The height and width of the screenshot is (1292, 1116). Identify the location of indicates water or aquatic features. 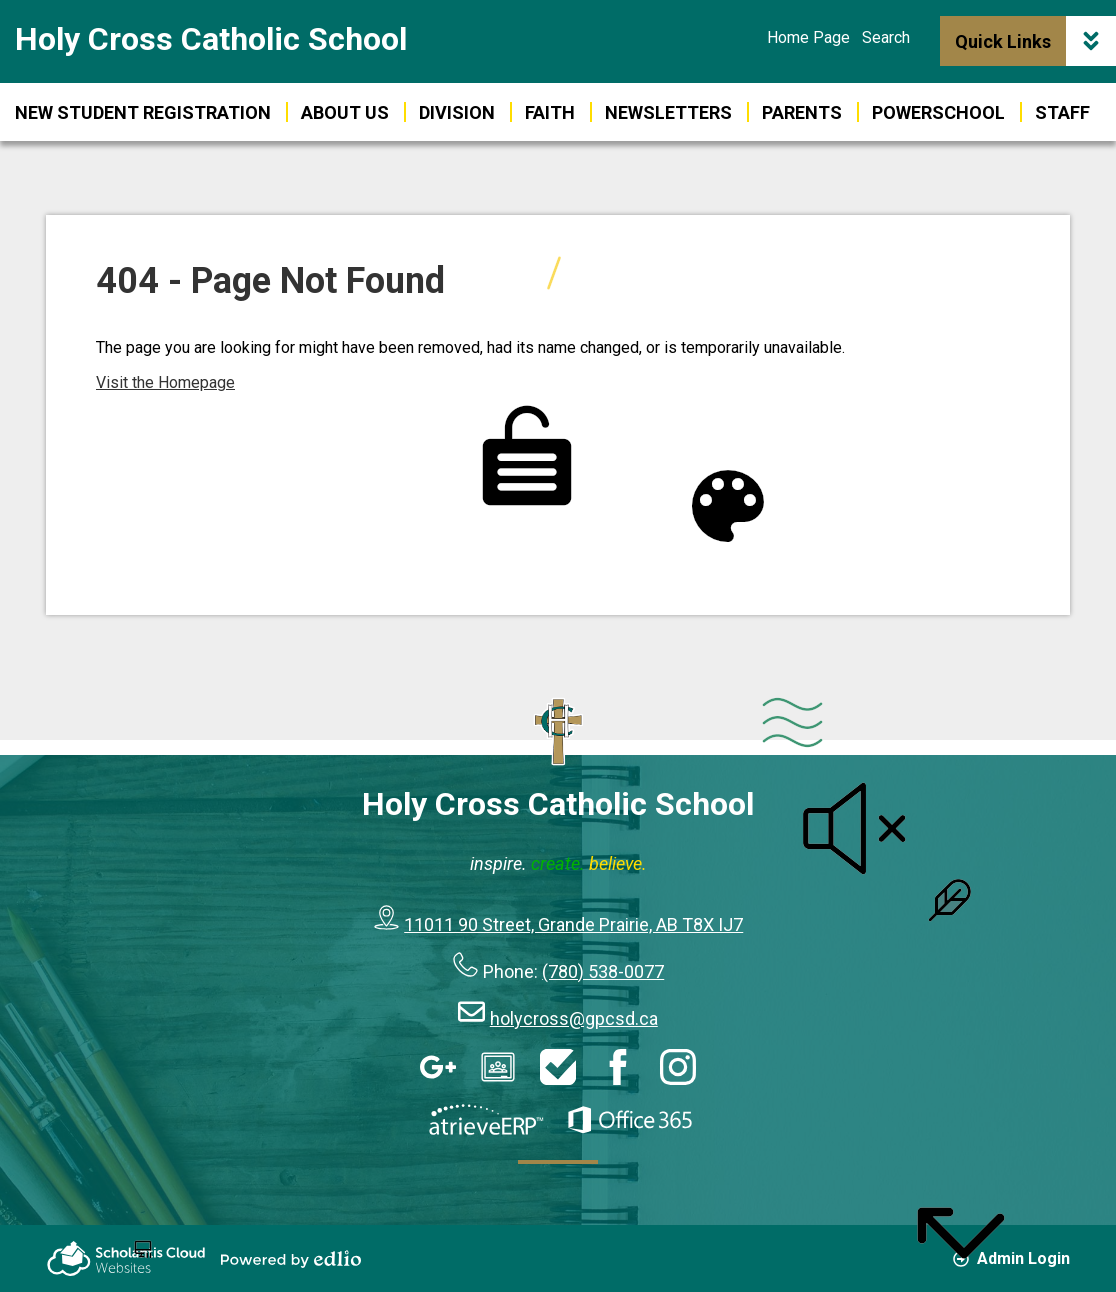
(792, 722).